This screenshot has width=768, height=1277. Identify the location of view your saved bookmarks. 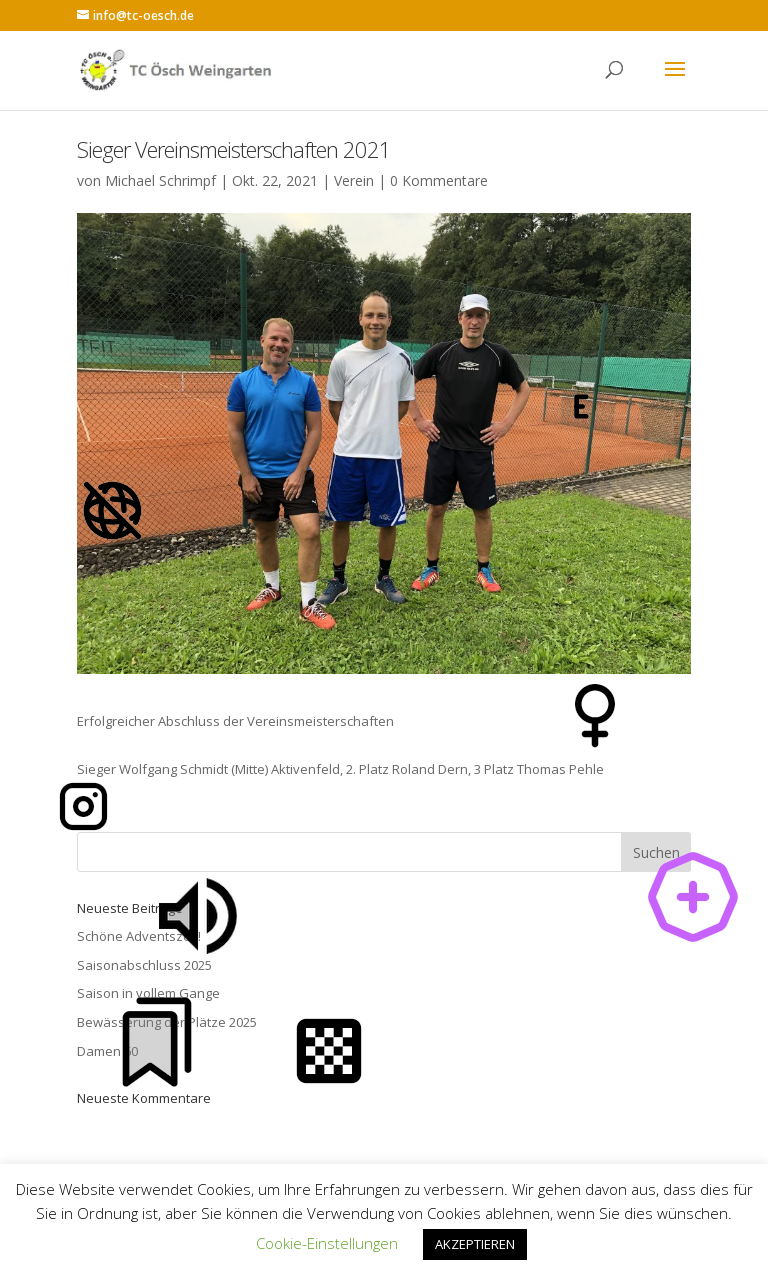
(157, 1042).